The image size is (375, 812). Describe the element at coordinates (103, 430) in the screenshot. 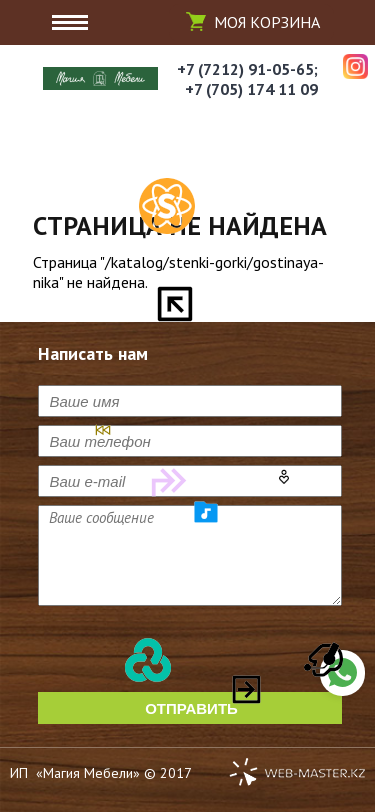

I see `skip to the beginning of the track` at that location.